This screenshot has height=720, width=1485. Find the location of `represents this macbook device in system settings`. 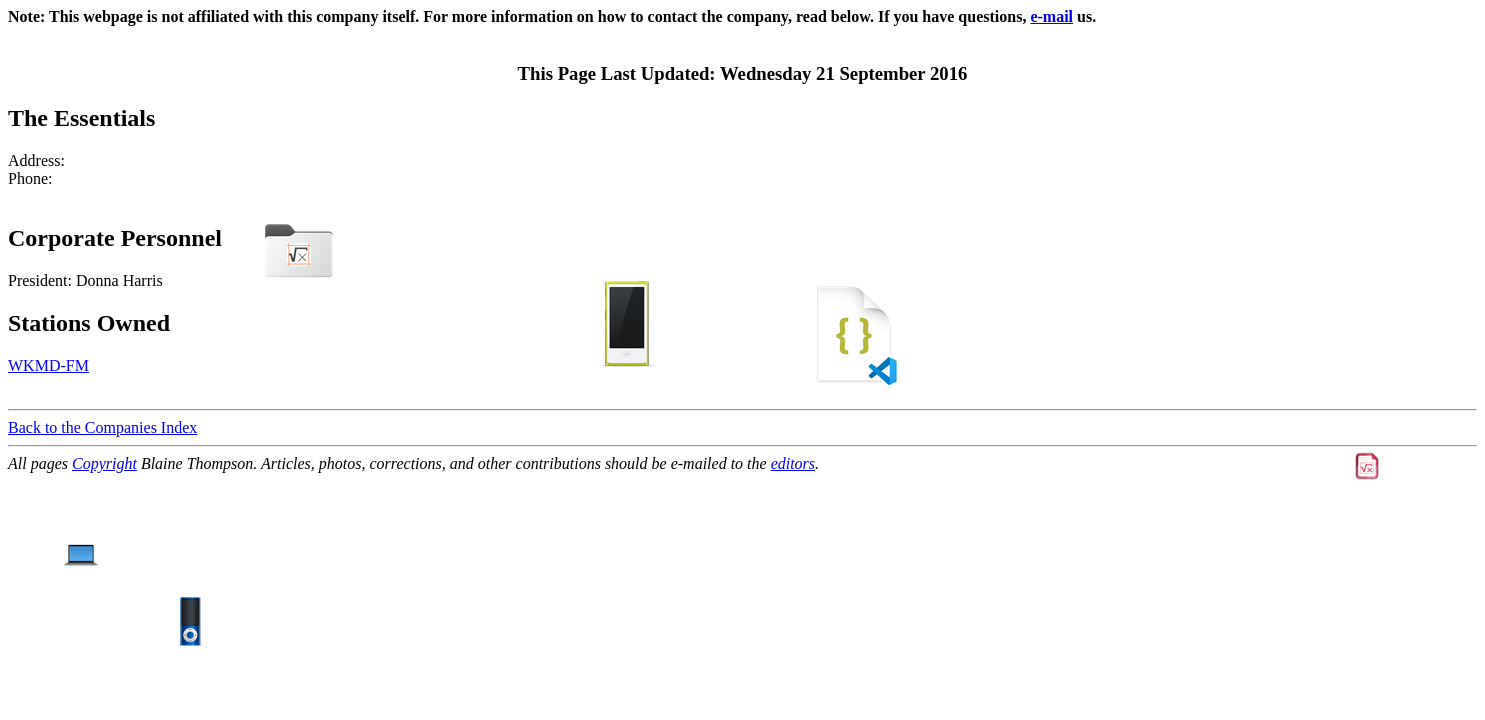

represents this macbook device in system settings is located at coordinates (81, 552).